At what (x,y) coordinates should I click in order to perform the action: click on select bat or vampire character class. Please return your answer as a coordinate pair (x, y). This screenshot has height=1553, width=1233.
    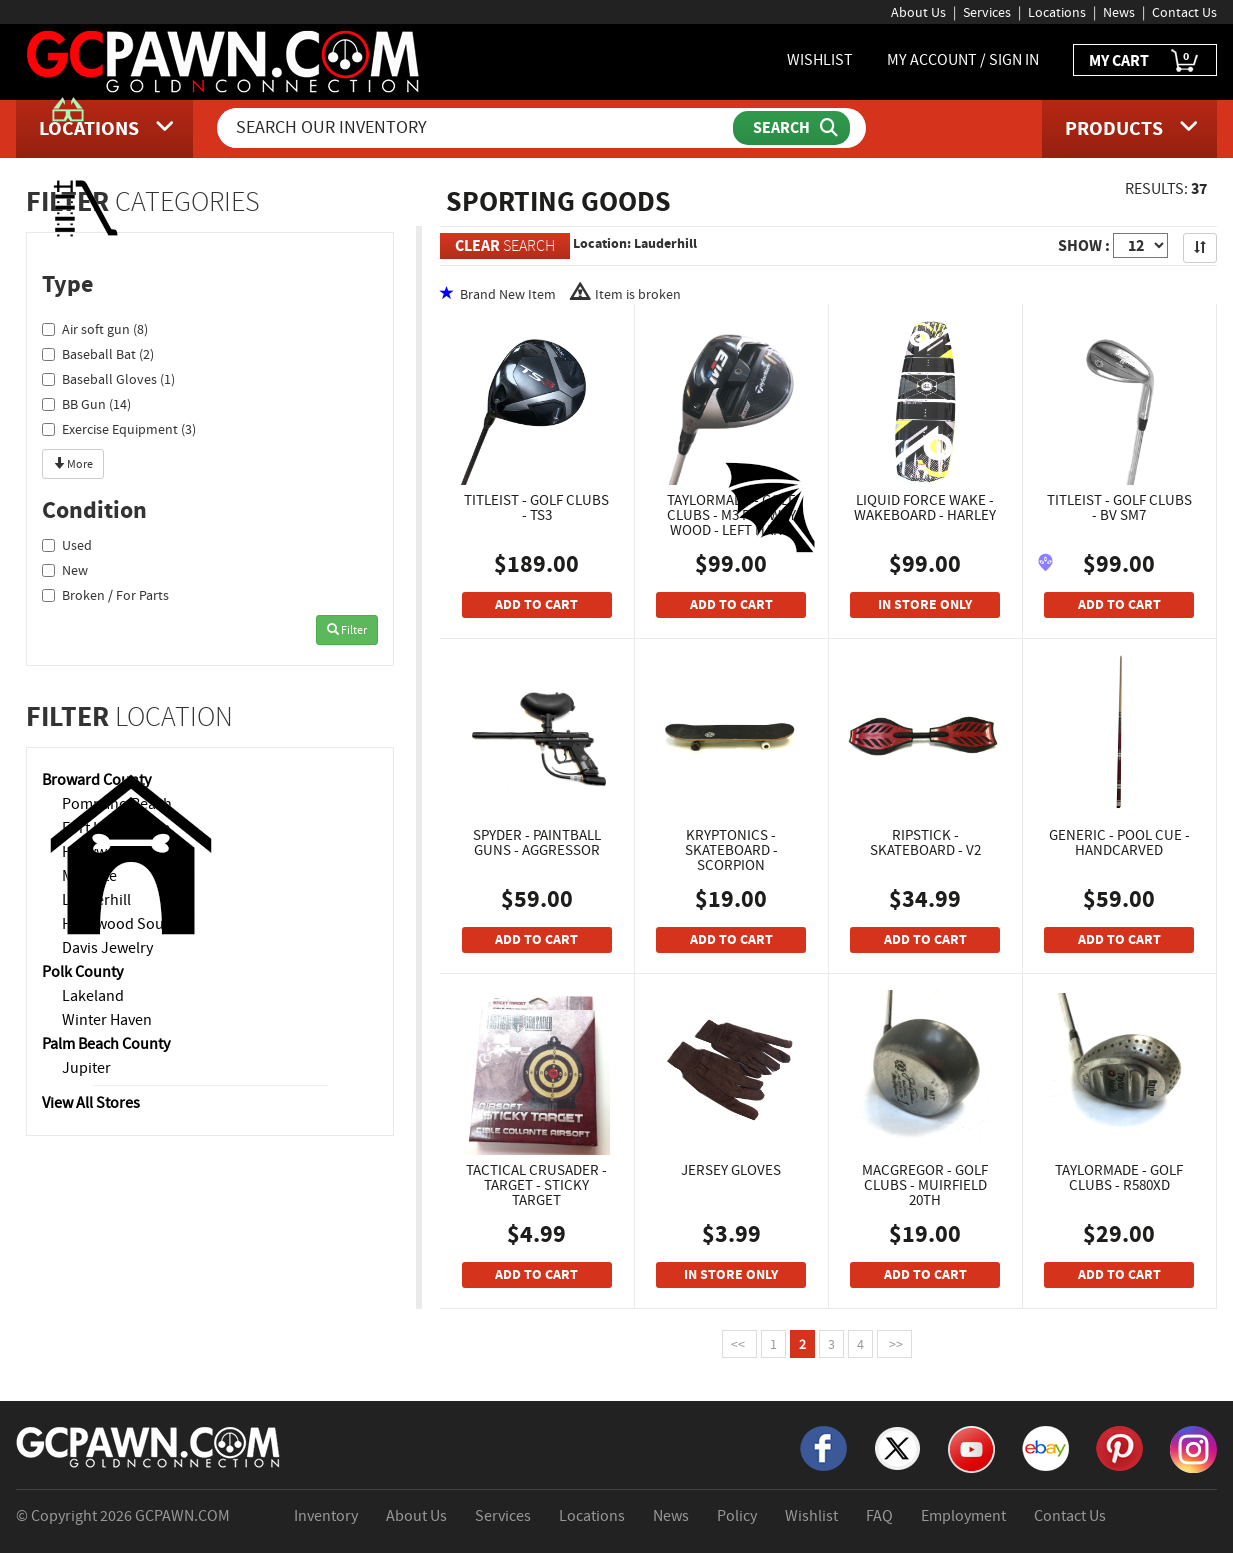
    Looking at the image, I should click on (769, 507).